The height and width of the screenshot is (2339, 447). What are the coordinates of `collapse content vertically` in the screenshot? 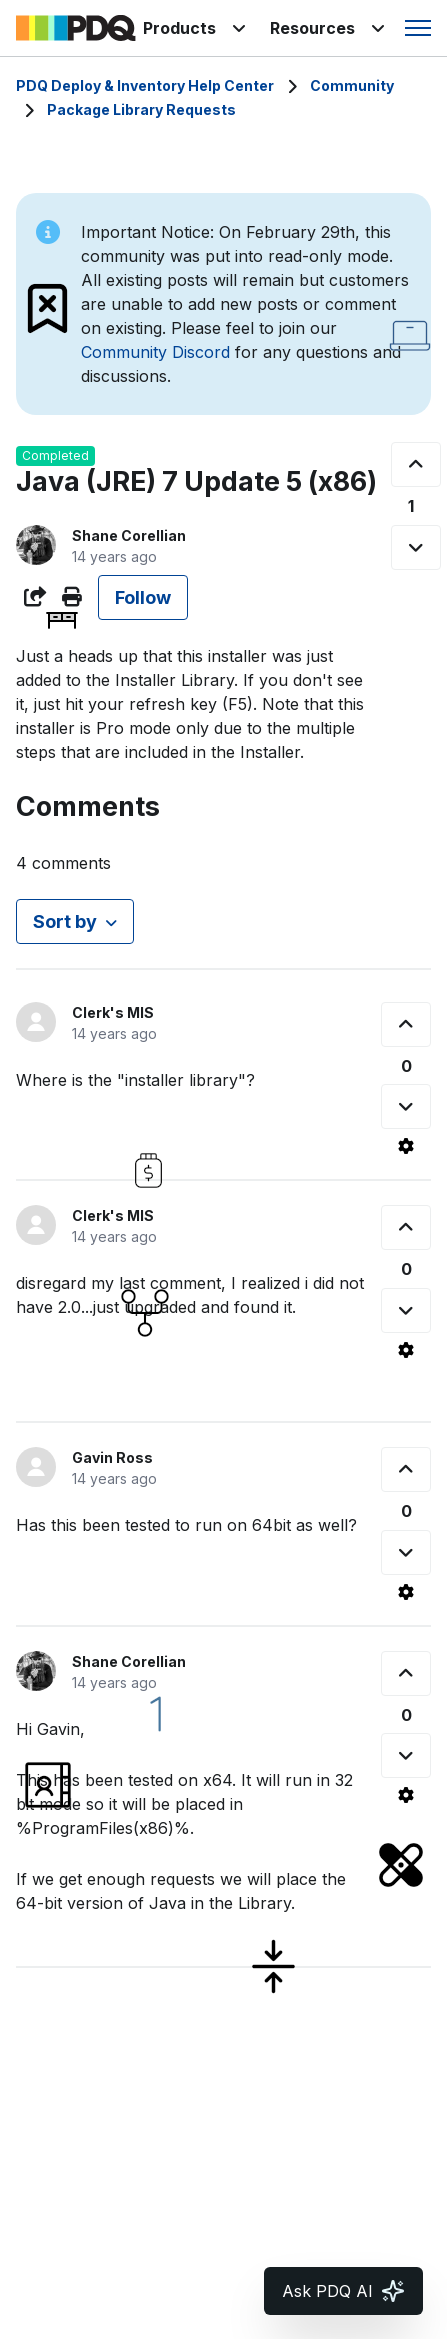 It's located at (273, 1966).